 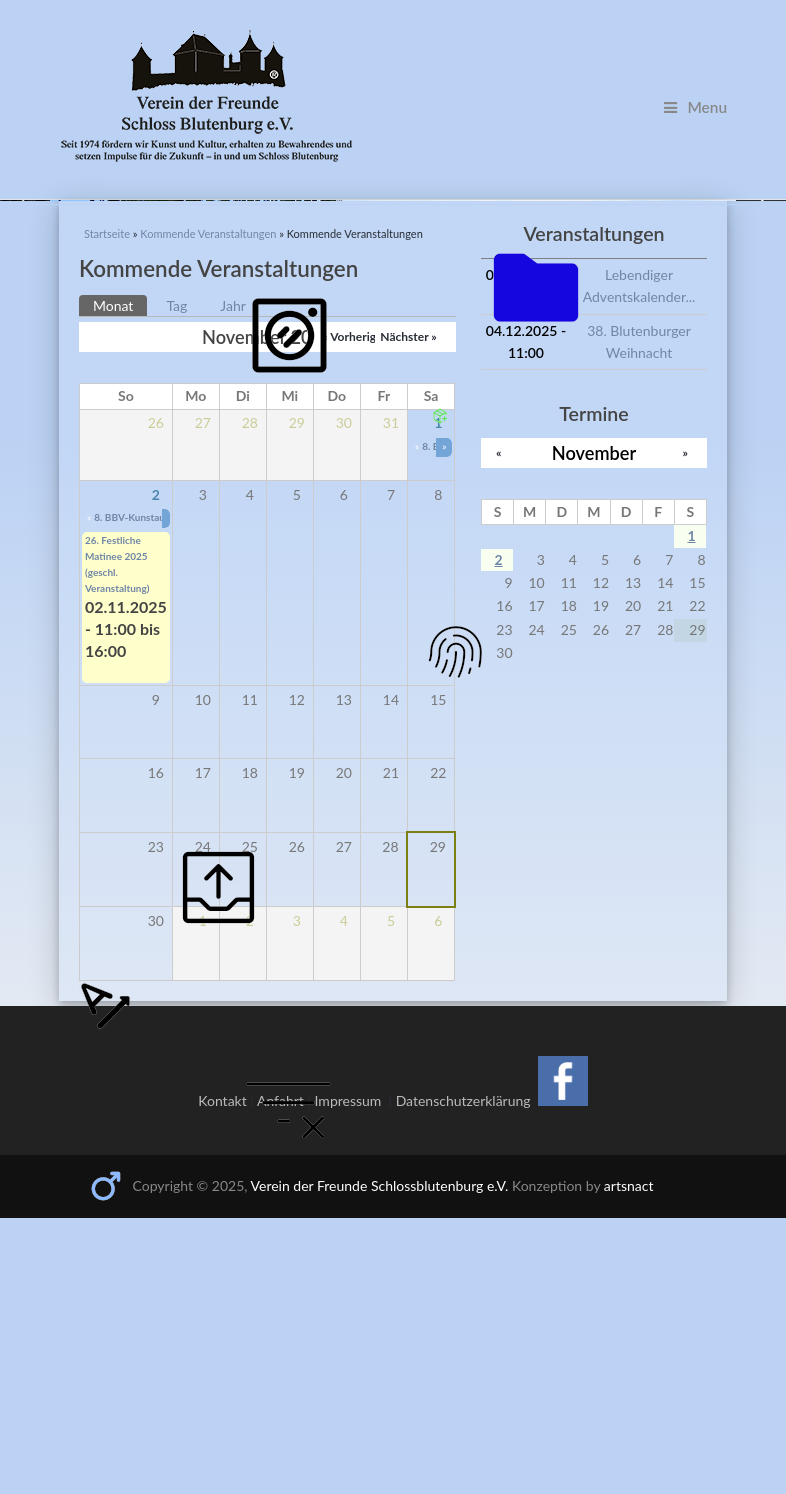 What do you see at coordinates (106, 1185) in the screenshot?
I see `indicates male gender selection` at bounding box center [106, 1185].